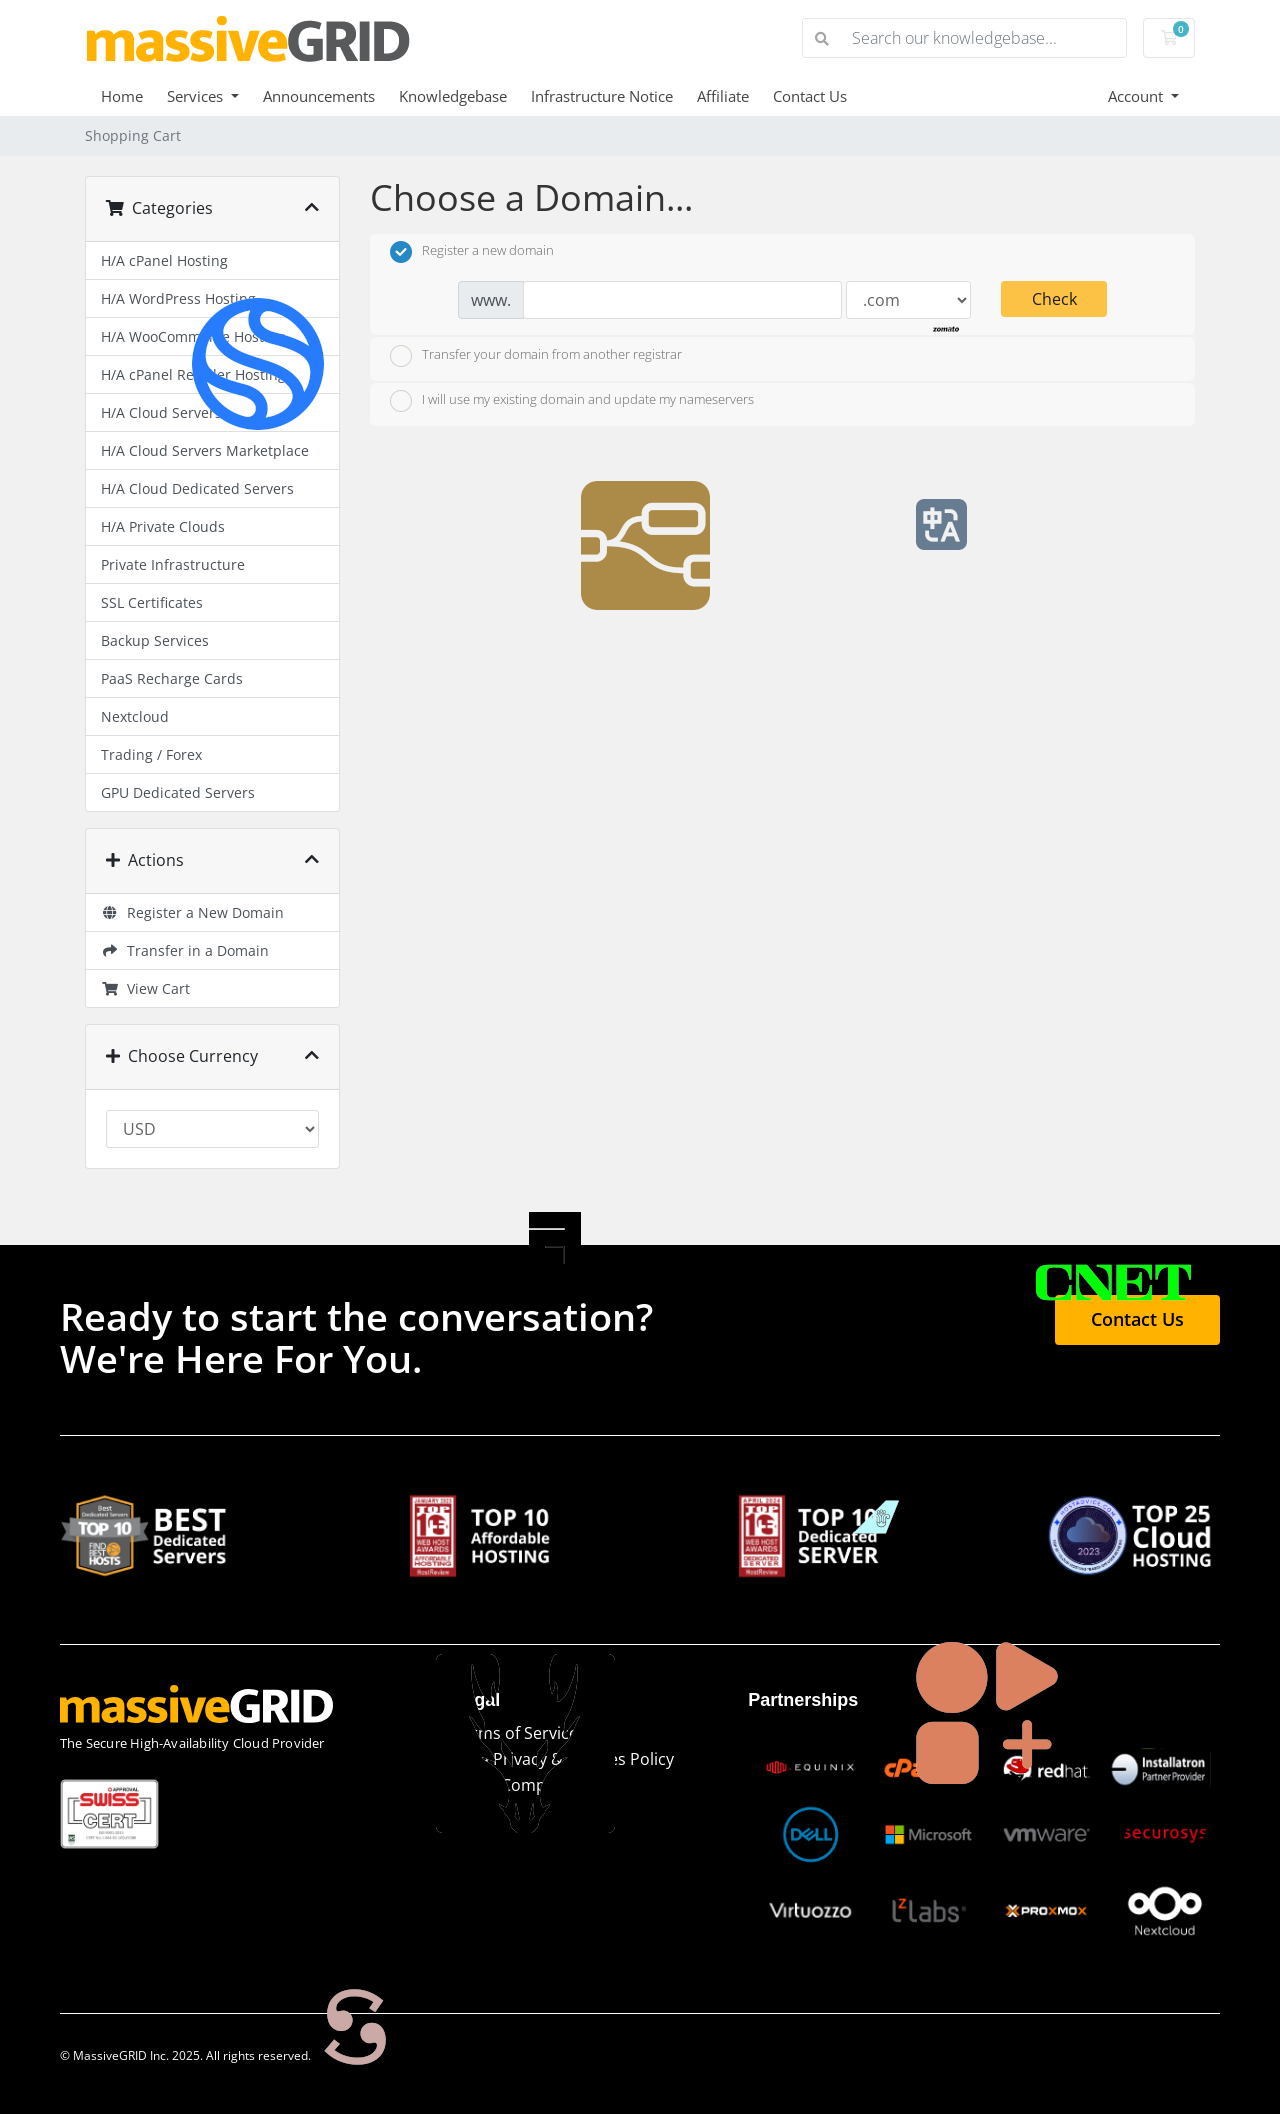 The height and width of the screenshot is (2114, 1280). Describe the element at coordinates (941, 524) in the screenshot. I see `open immersive translate extension` at that location.